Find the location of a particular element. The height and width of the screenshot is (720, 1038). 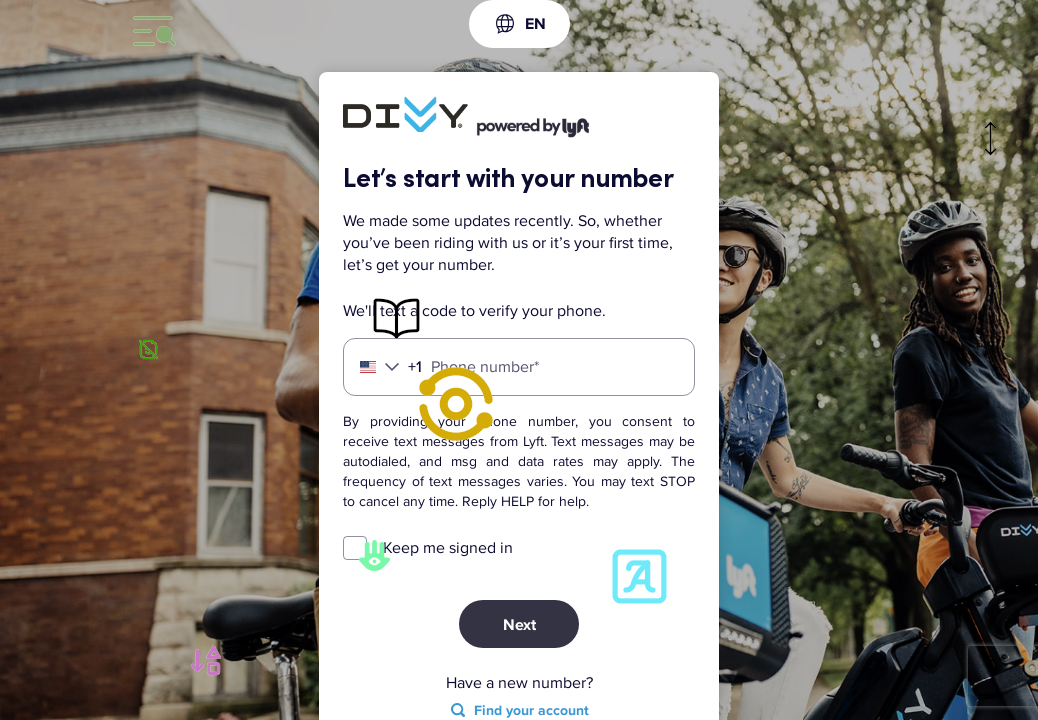

adjust height or vertical size is located at coordinates (990, 138).